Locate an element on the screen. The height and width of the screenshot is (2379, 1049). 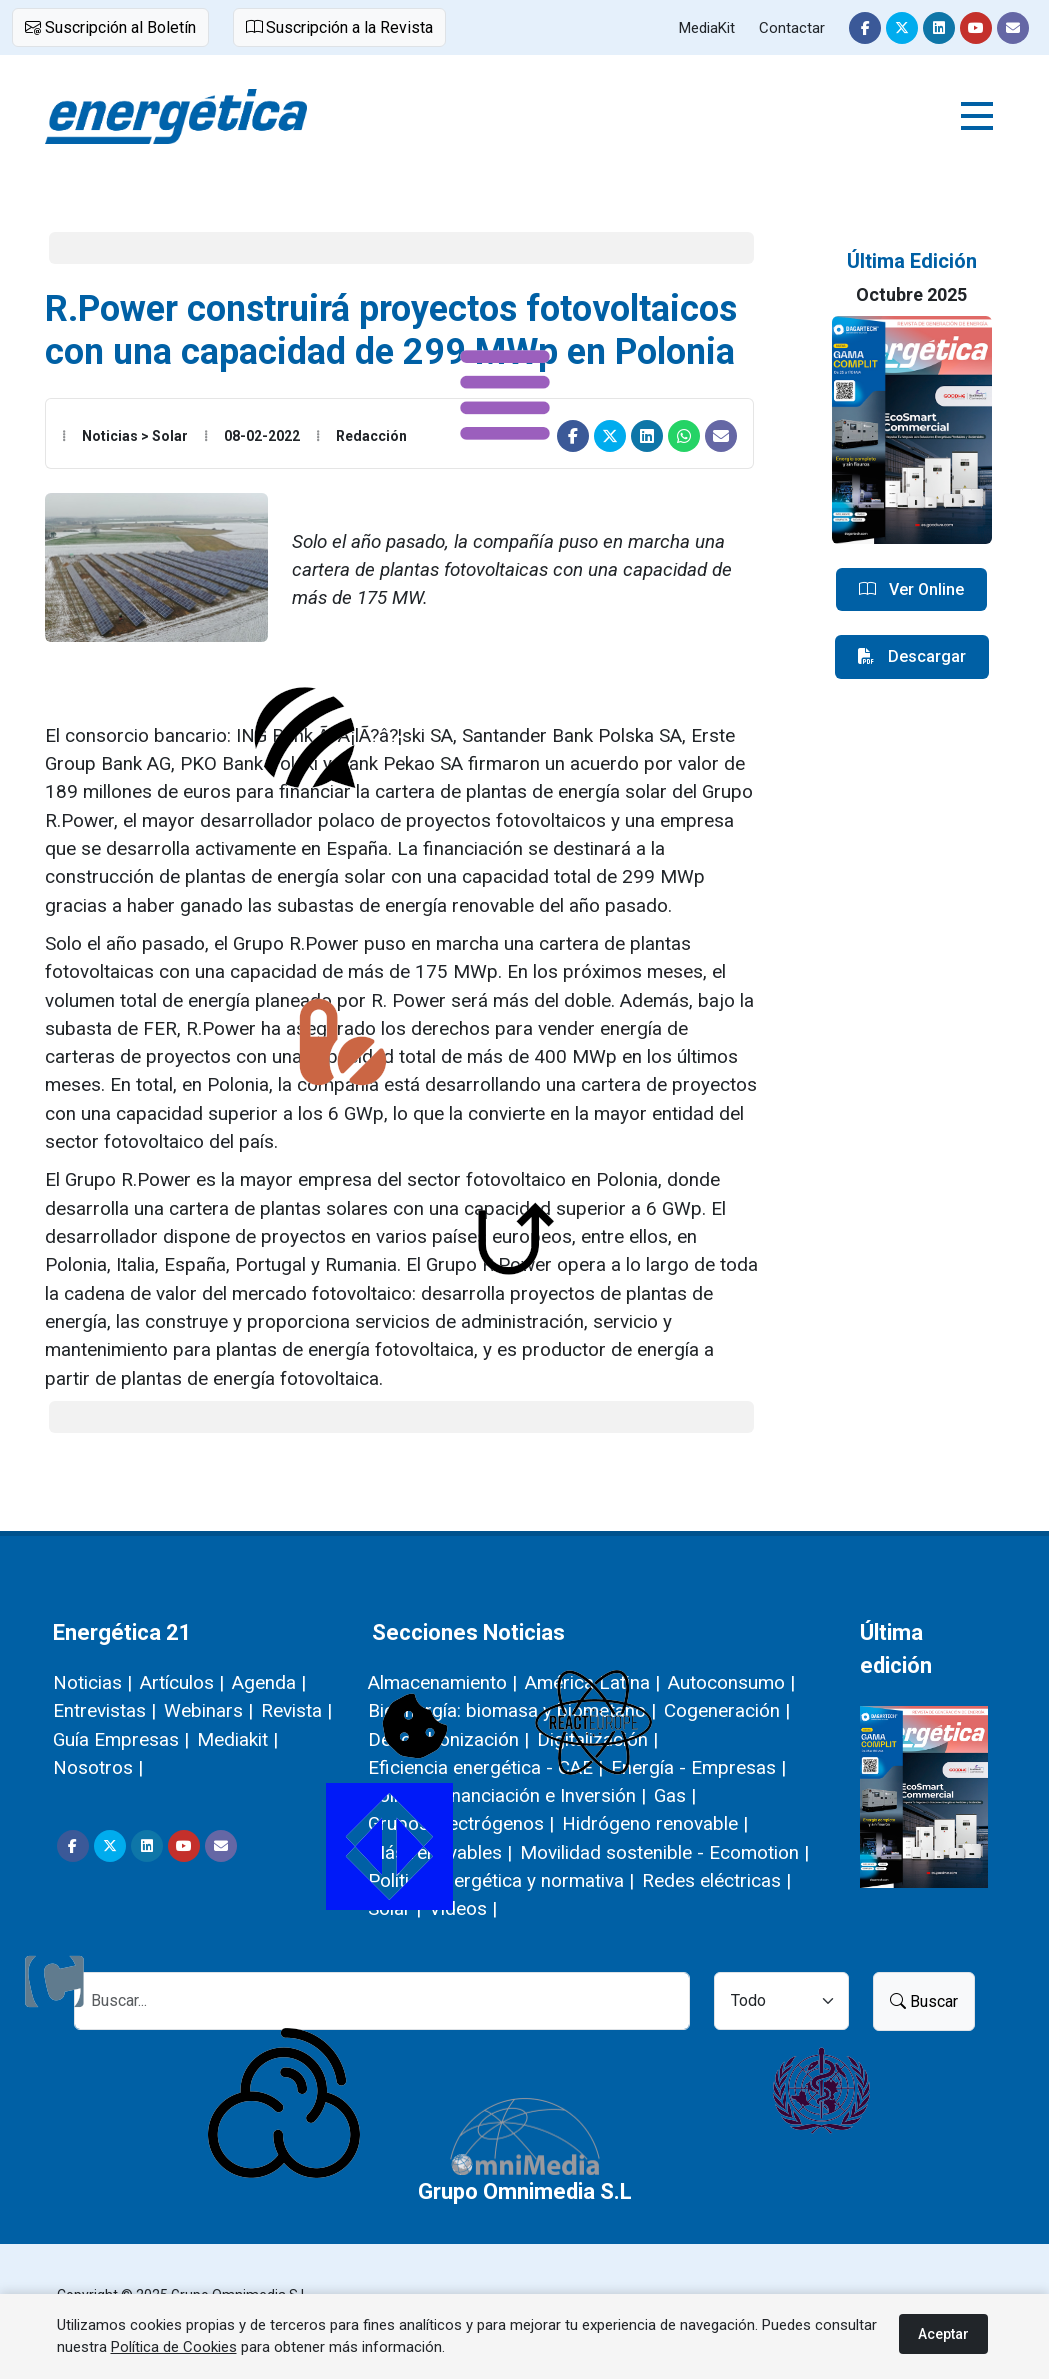
manage cookie preferences and privacy settings is located at coordinates (415, 1726).